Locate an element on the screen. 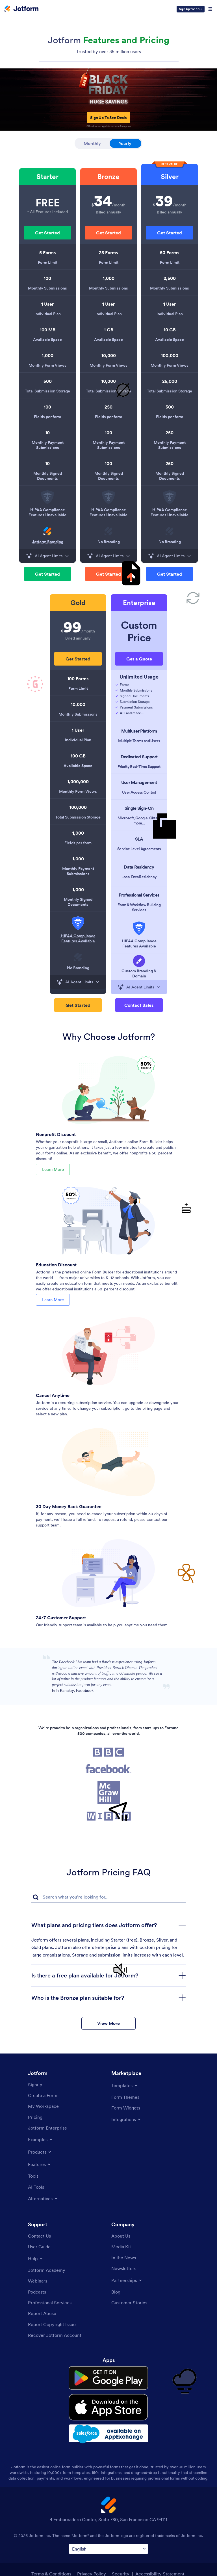  mute audio or sound is located at coordinates (120, 1970).